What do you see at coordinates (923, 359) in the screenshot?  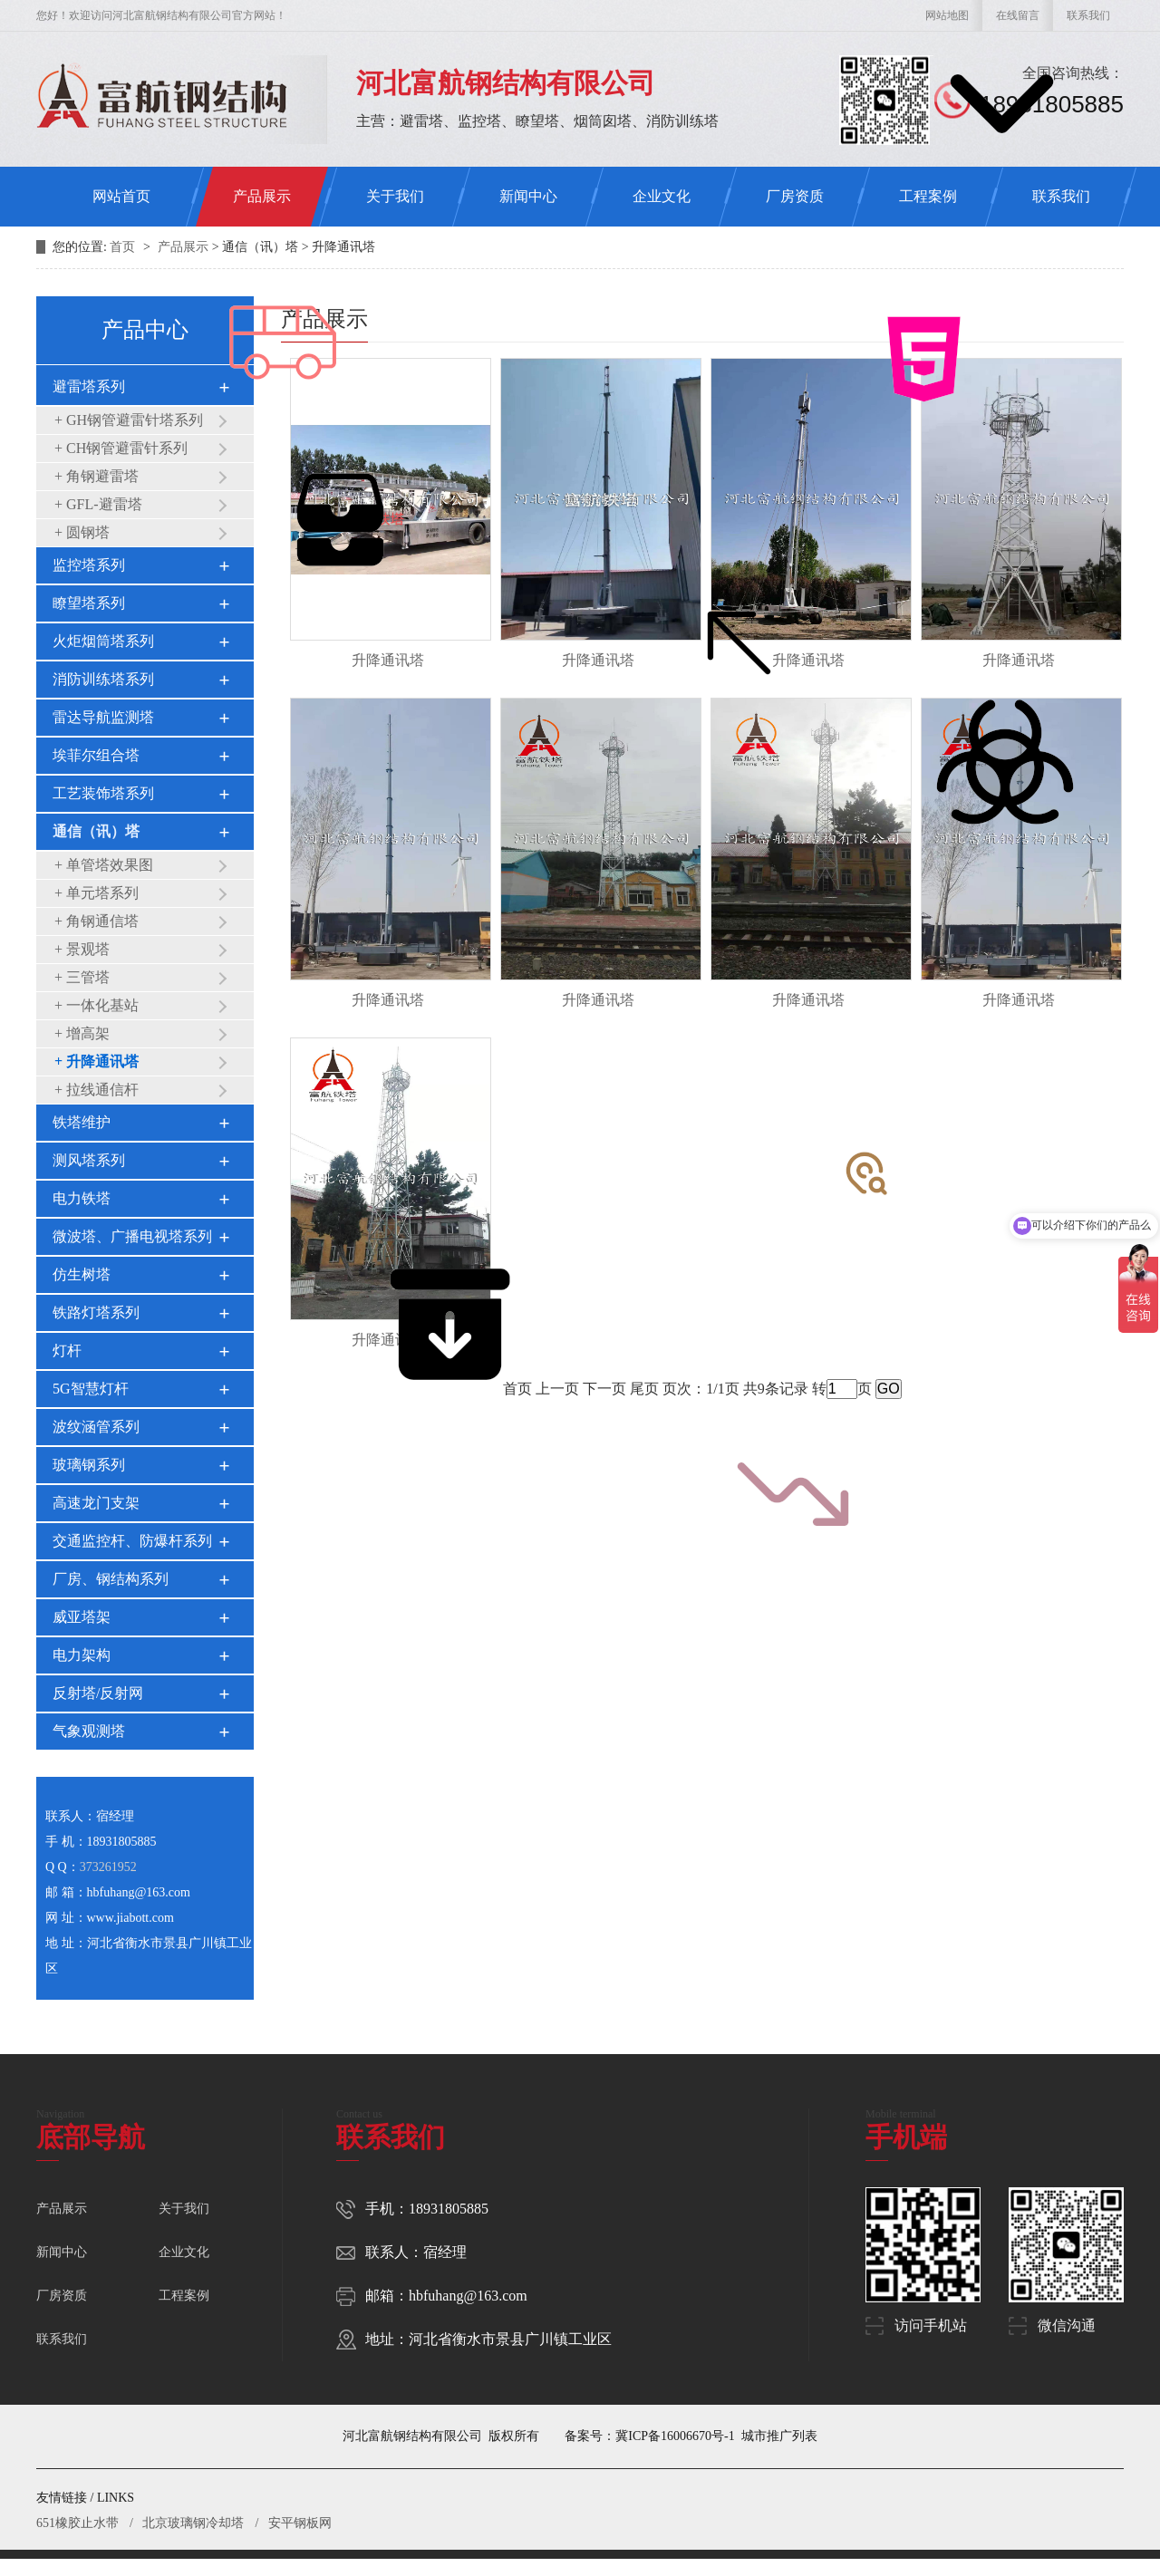 I see `indicates HTML5 technology or web development` at bounding box center [923, 359].